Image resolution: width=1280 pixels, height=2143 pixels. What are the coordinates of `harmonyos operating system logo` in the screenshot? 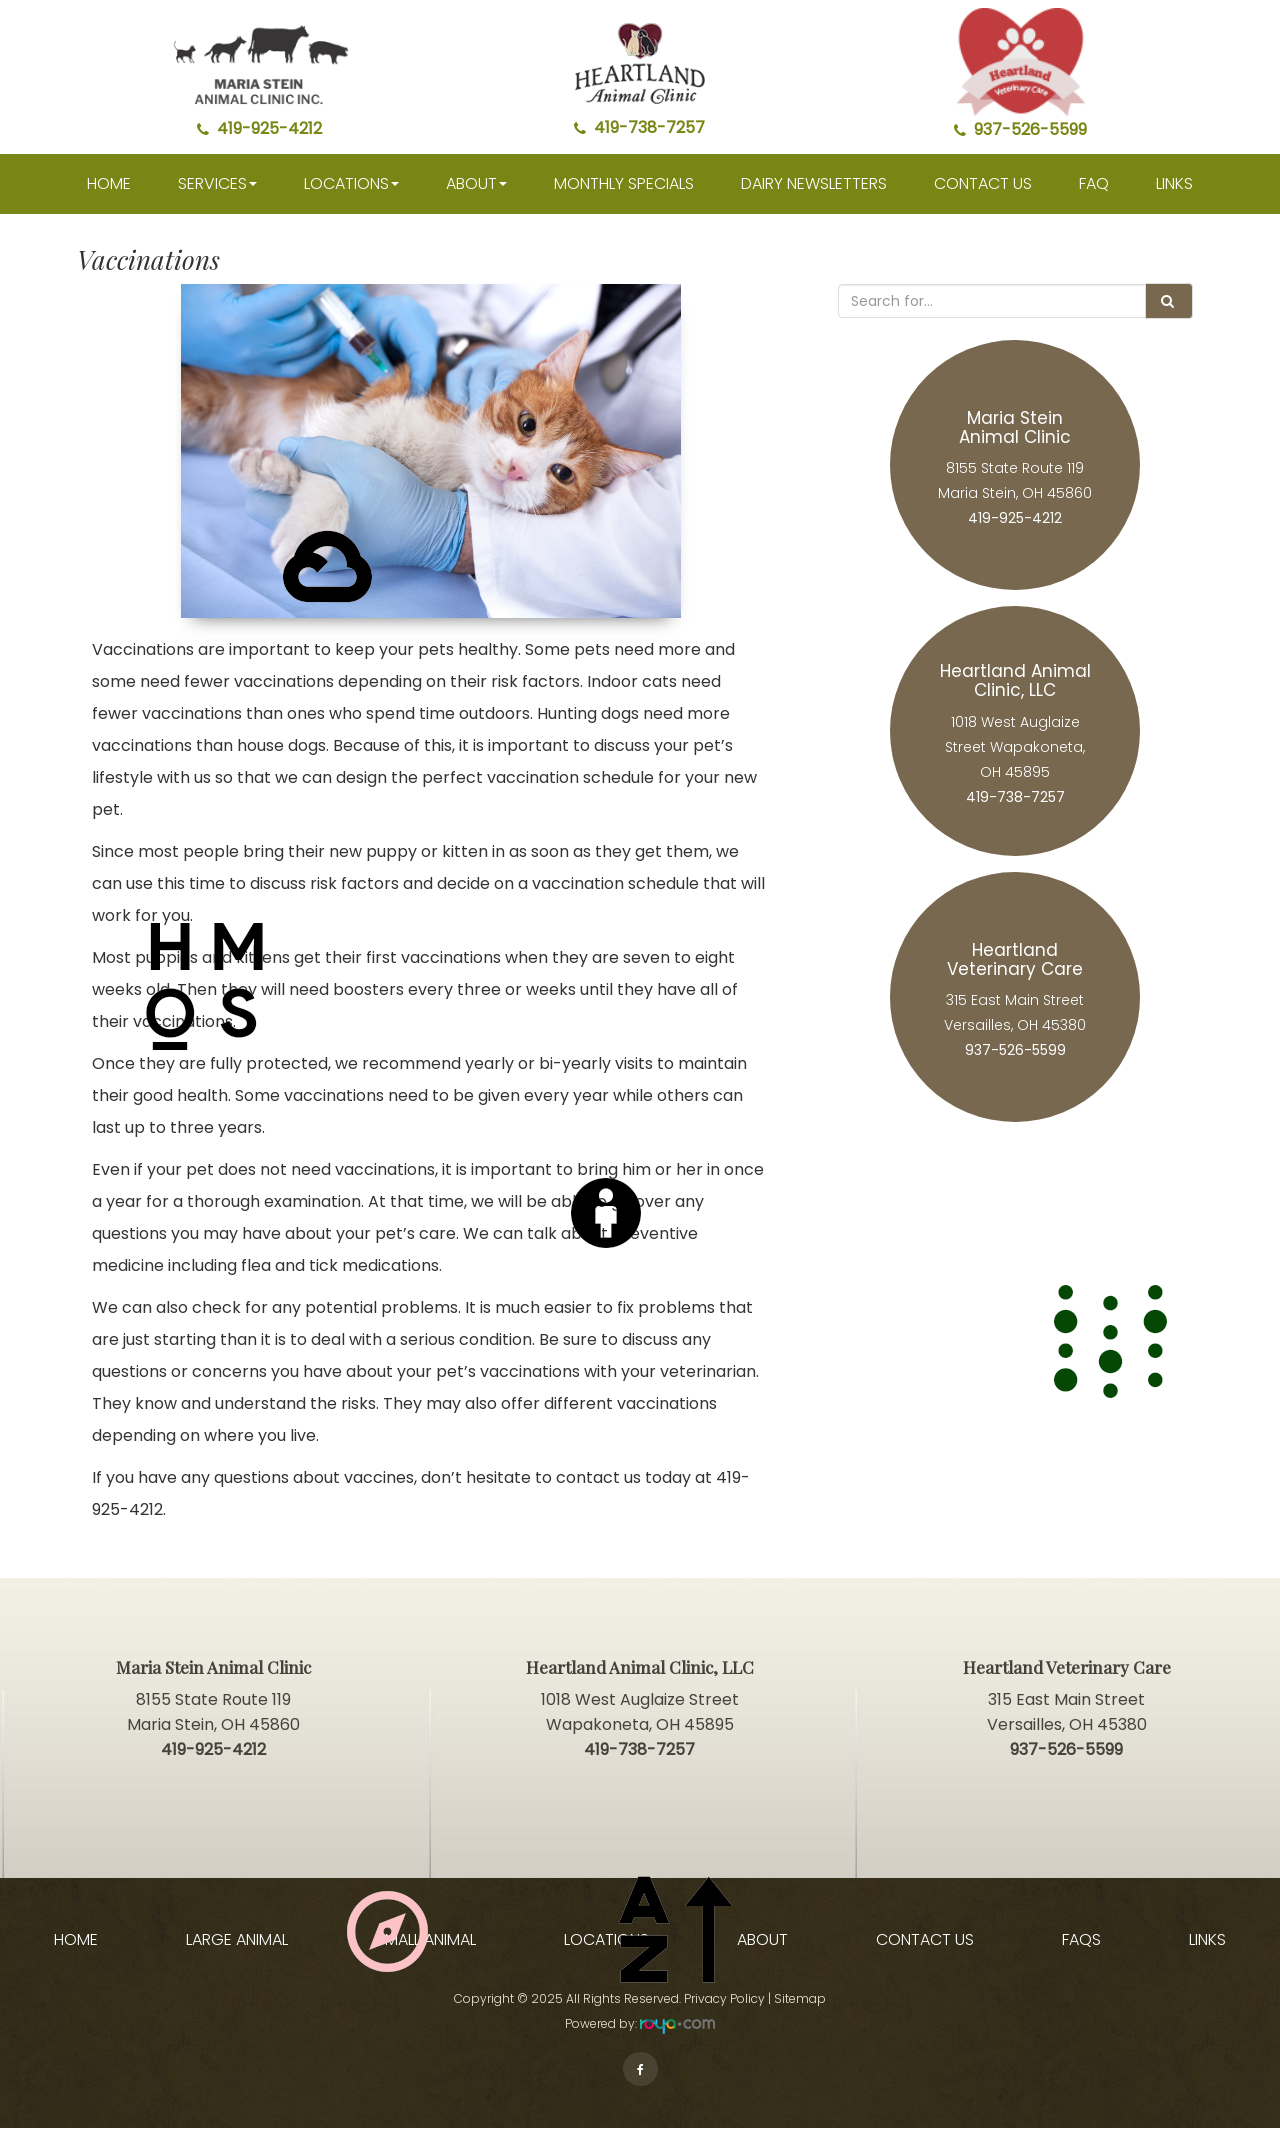 It's located at (204, 986).